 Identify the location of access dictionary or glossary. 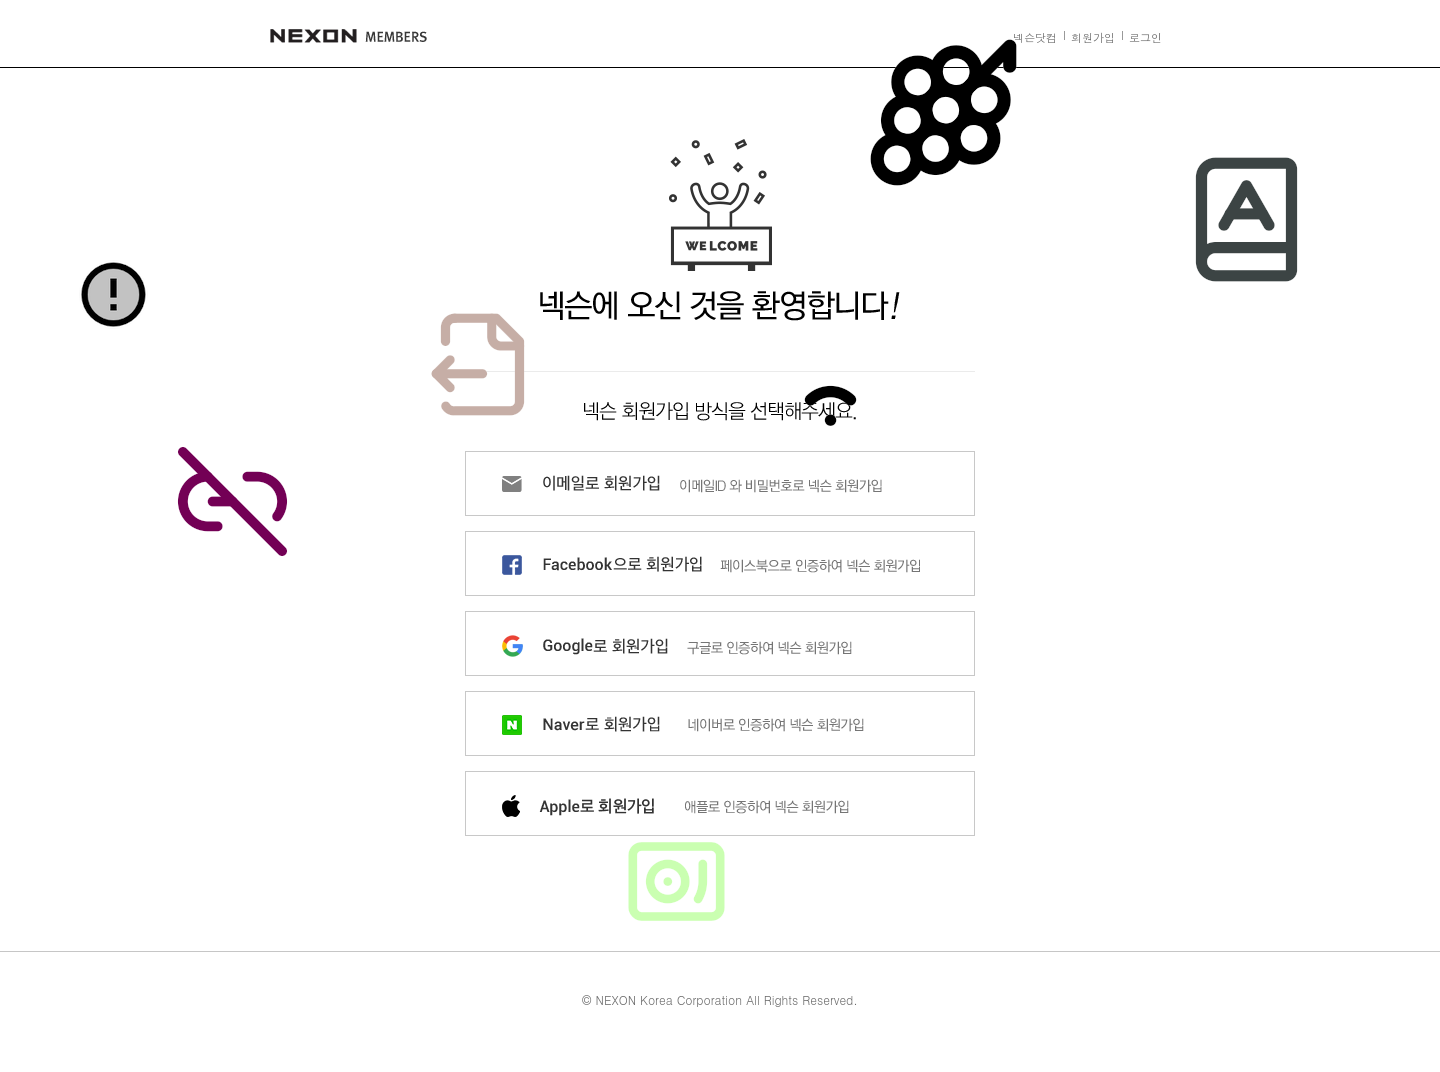
(1246, 219).